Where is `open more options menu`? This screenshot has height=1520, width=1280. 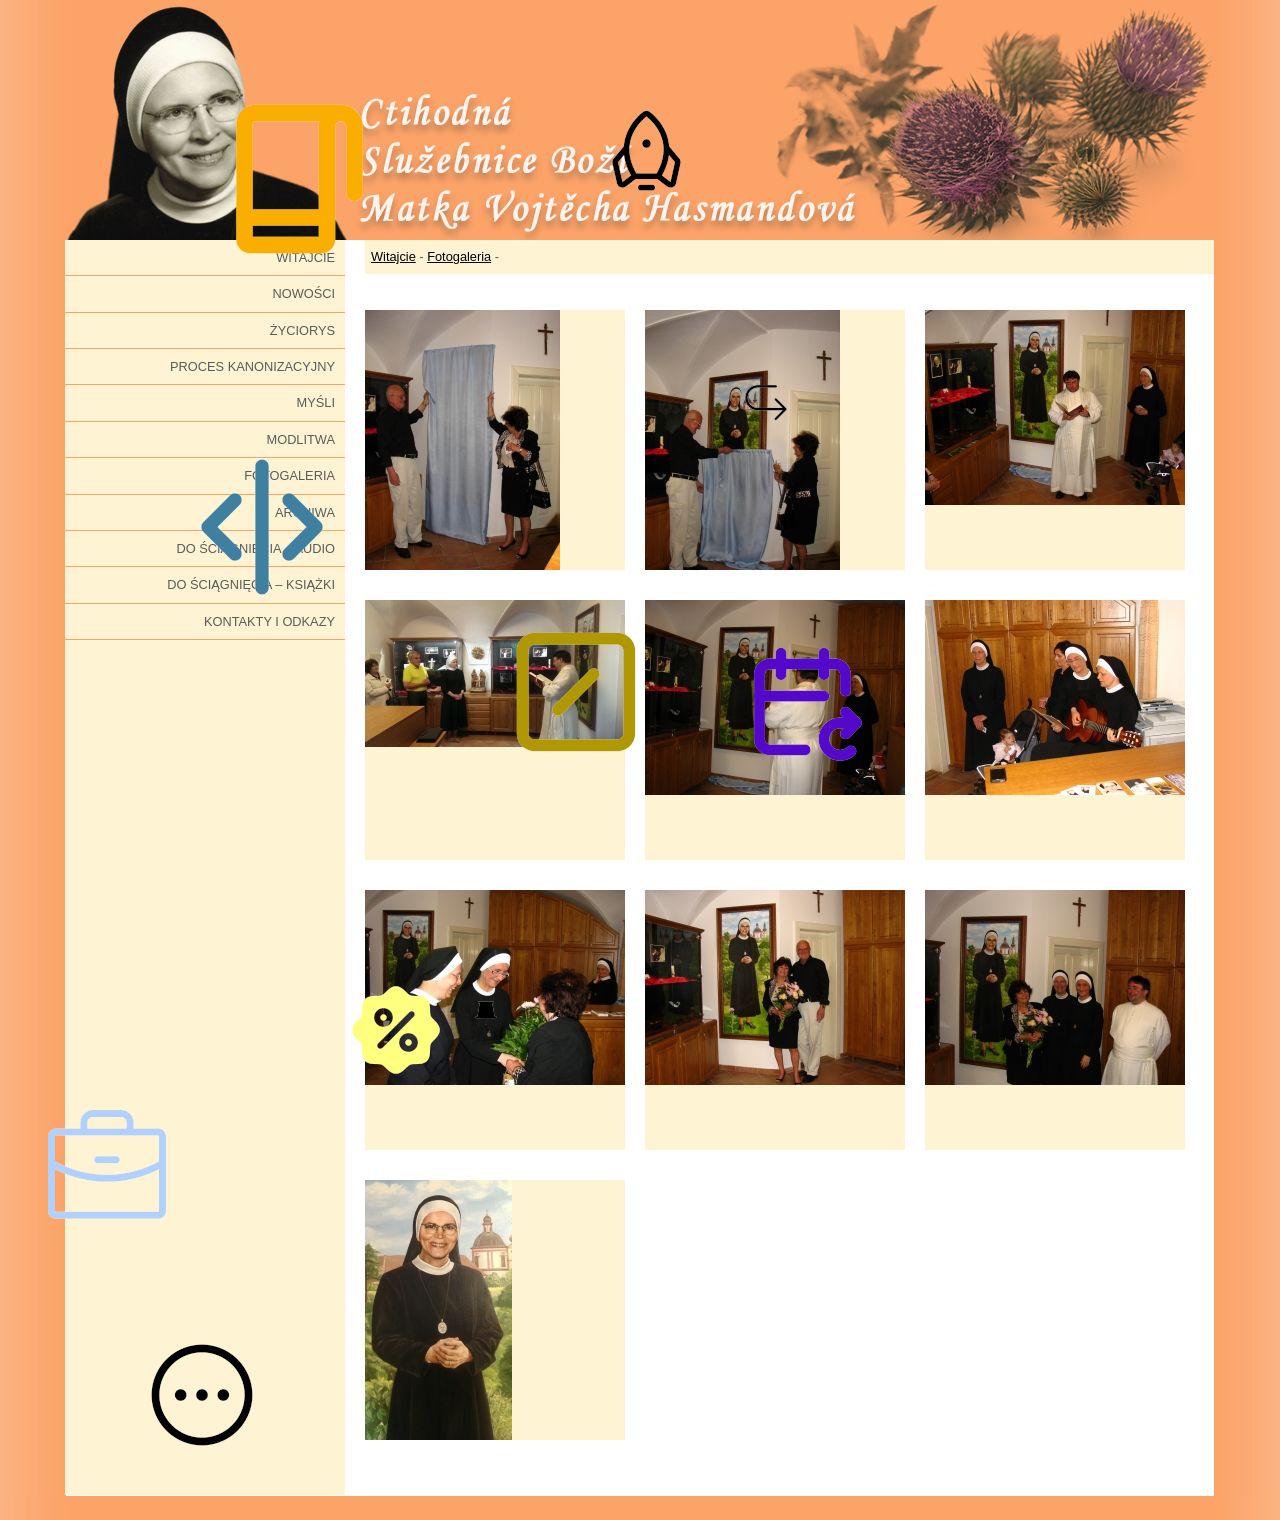
open more options menu is located at coordinates (202, 1395).